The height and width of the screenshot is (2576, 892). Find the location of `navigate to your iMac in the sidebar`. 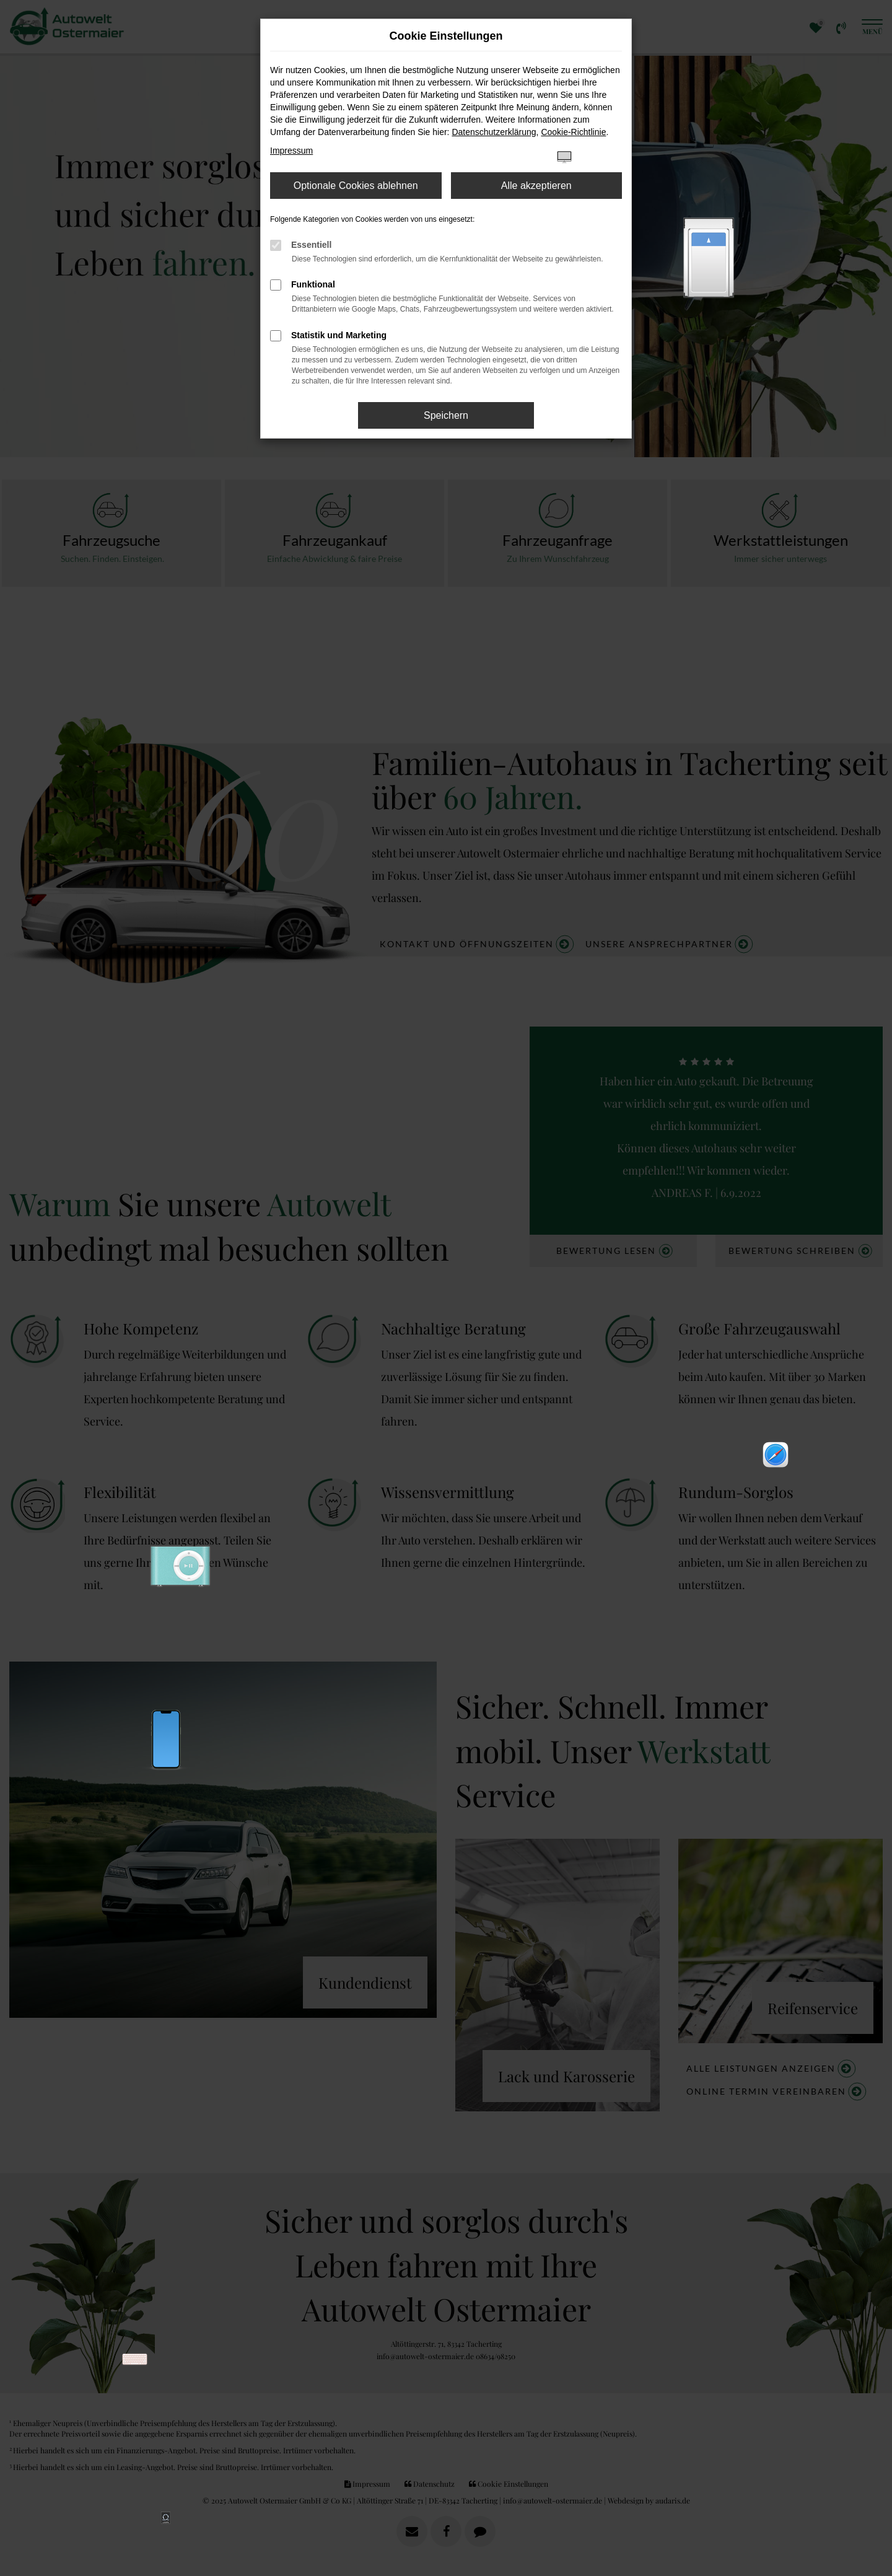

navigate to your iMac in the sidebar is located at coordinates (564, 157).